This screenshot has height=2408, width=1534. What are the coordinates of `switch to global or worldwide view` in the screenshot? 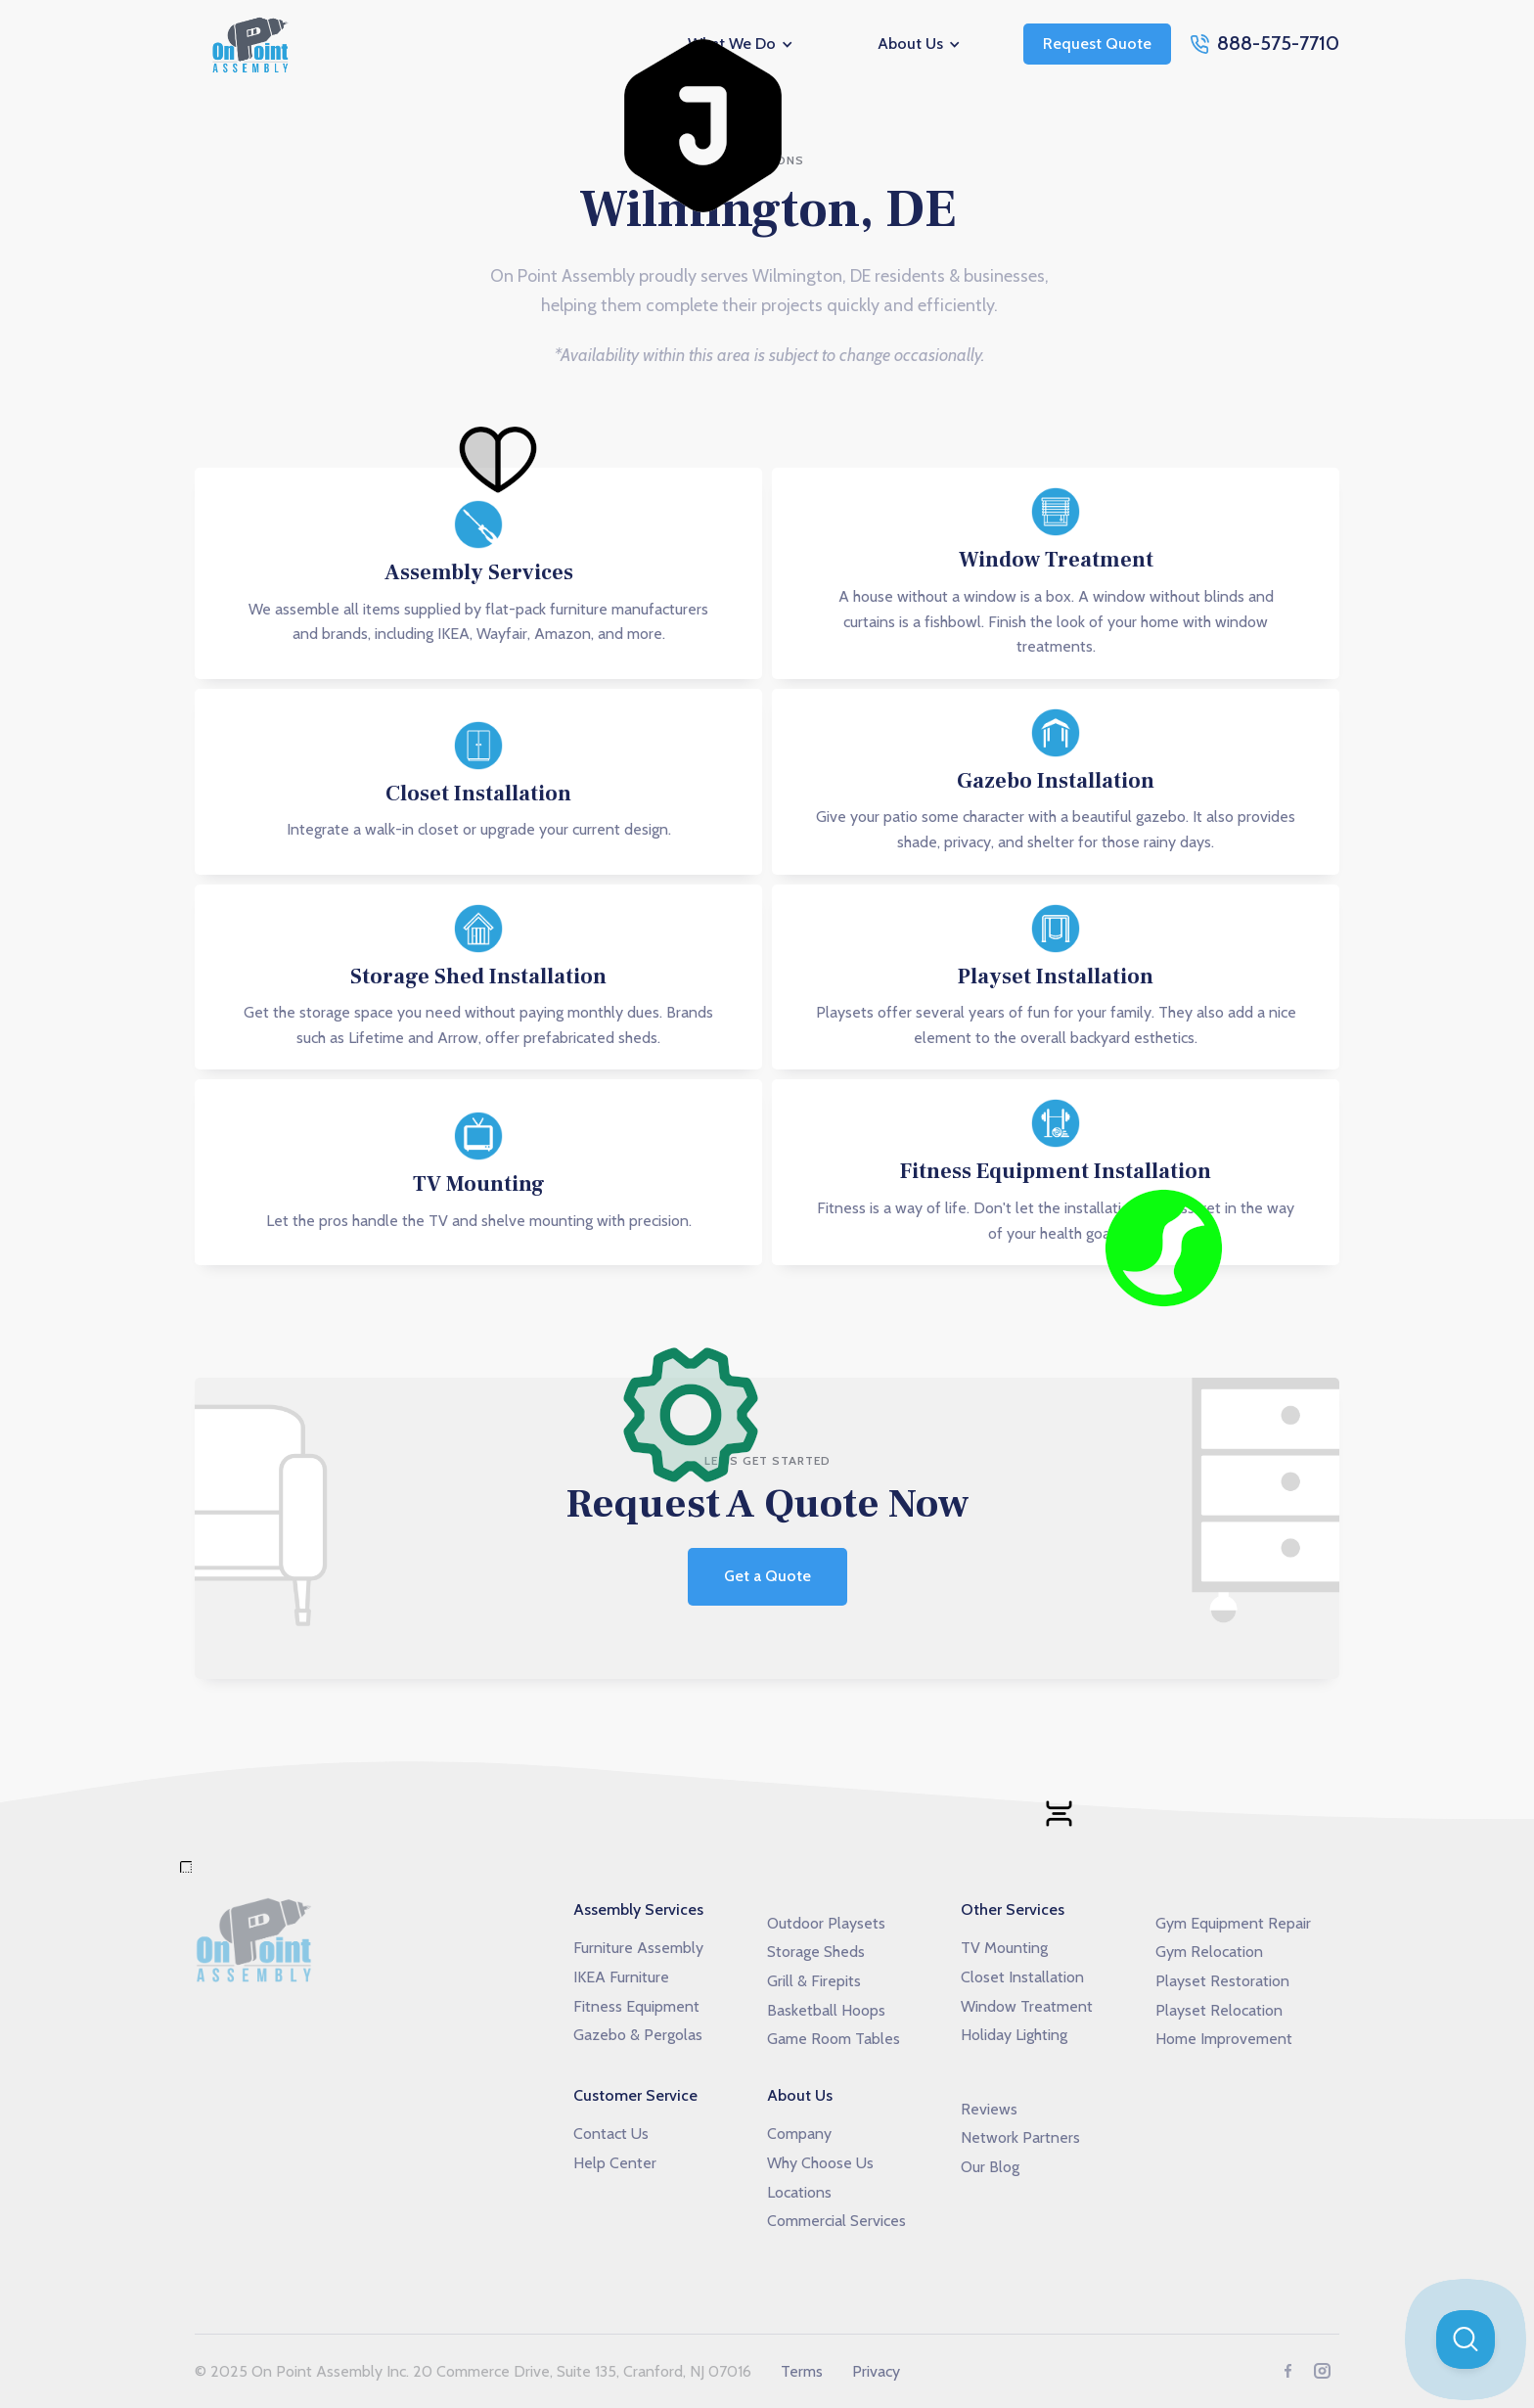 It's located at (1163, 1248).